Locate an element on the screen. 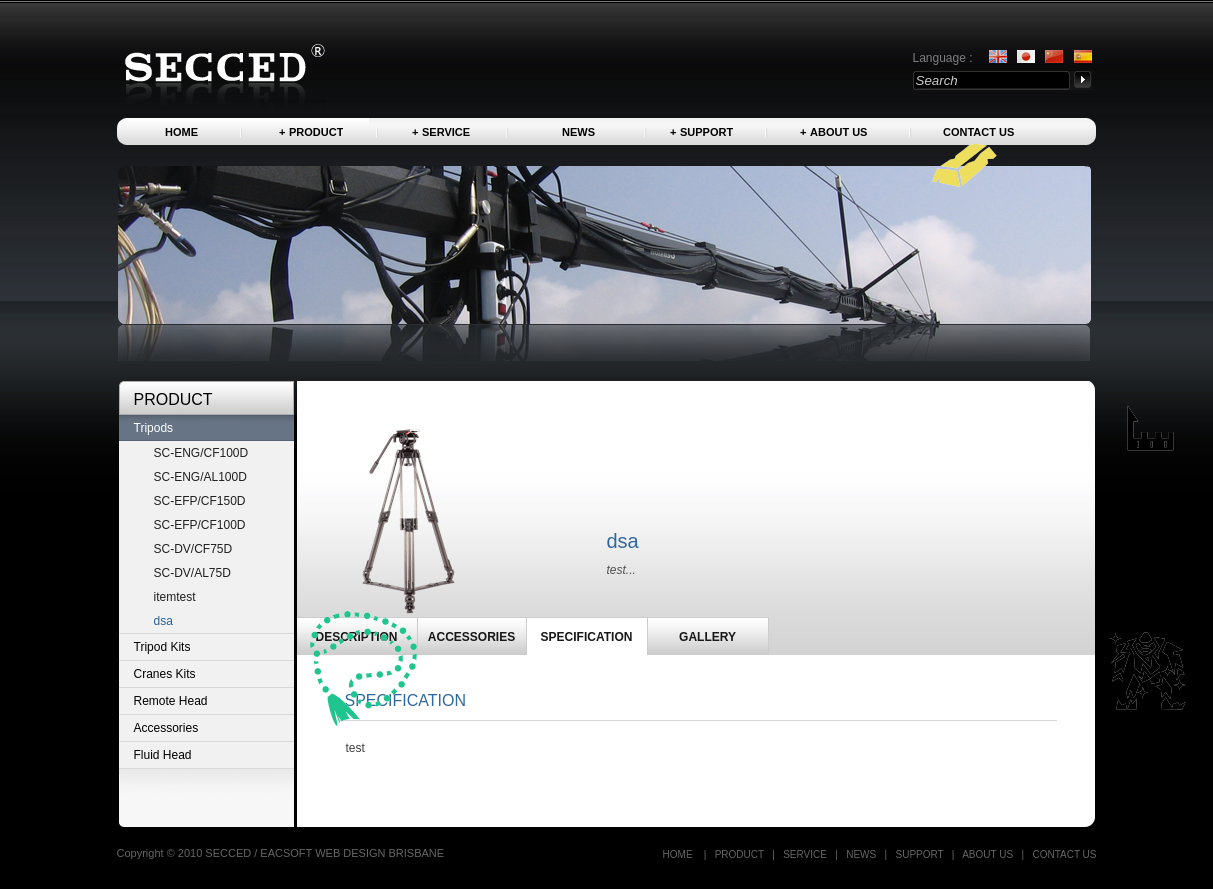 This screenshot has width=1213, height=889. select clay brick as a building material is located at coordinates (964, 165).